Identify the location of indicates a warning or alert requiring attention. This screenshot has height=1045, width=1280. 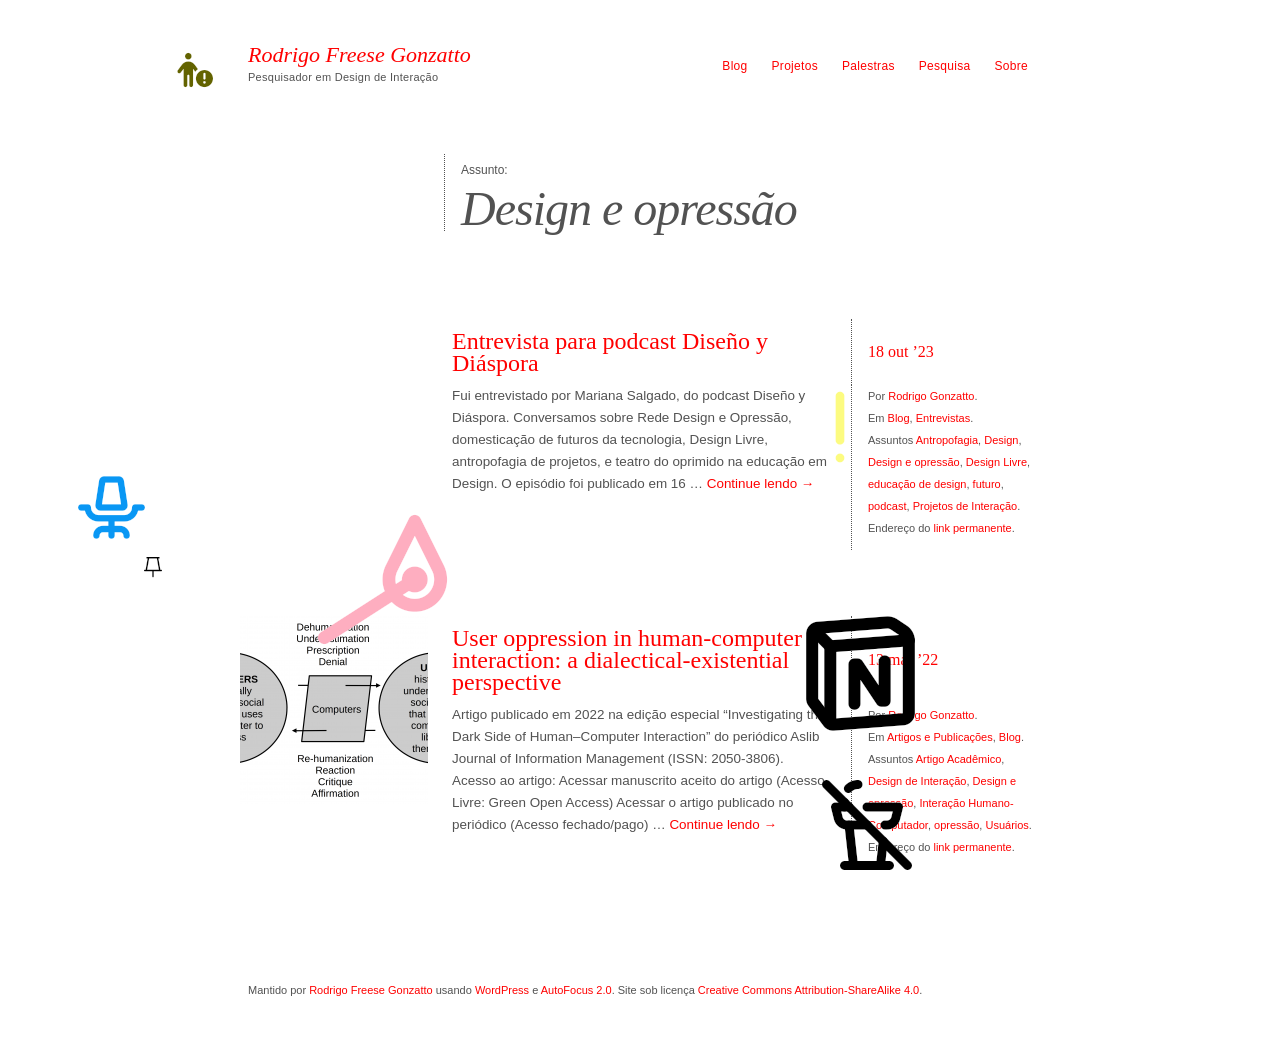
(840, 427).